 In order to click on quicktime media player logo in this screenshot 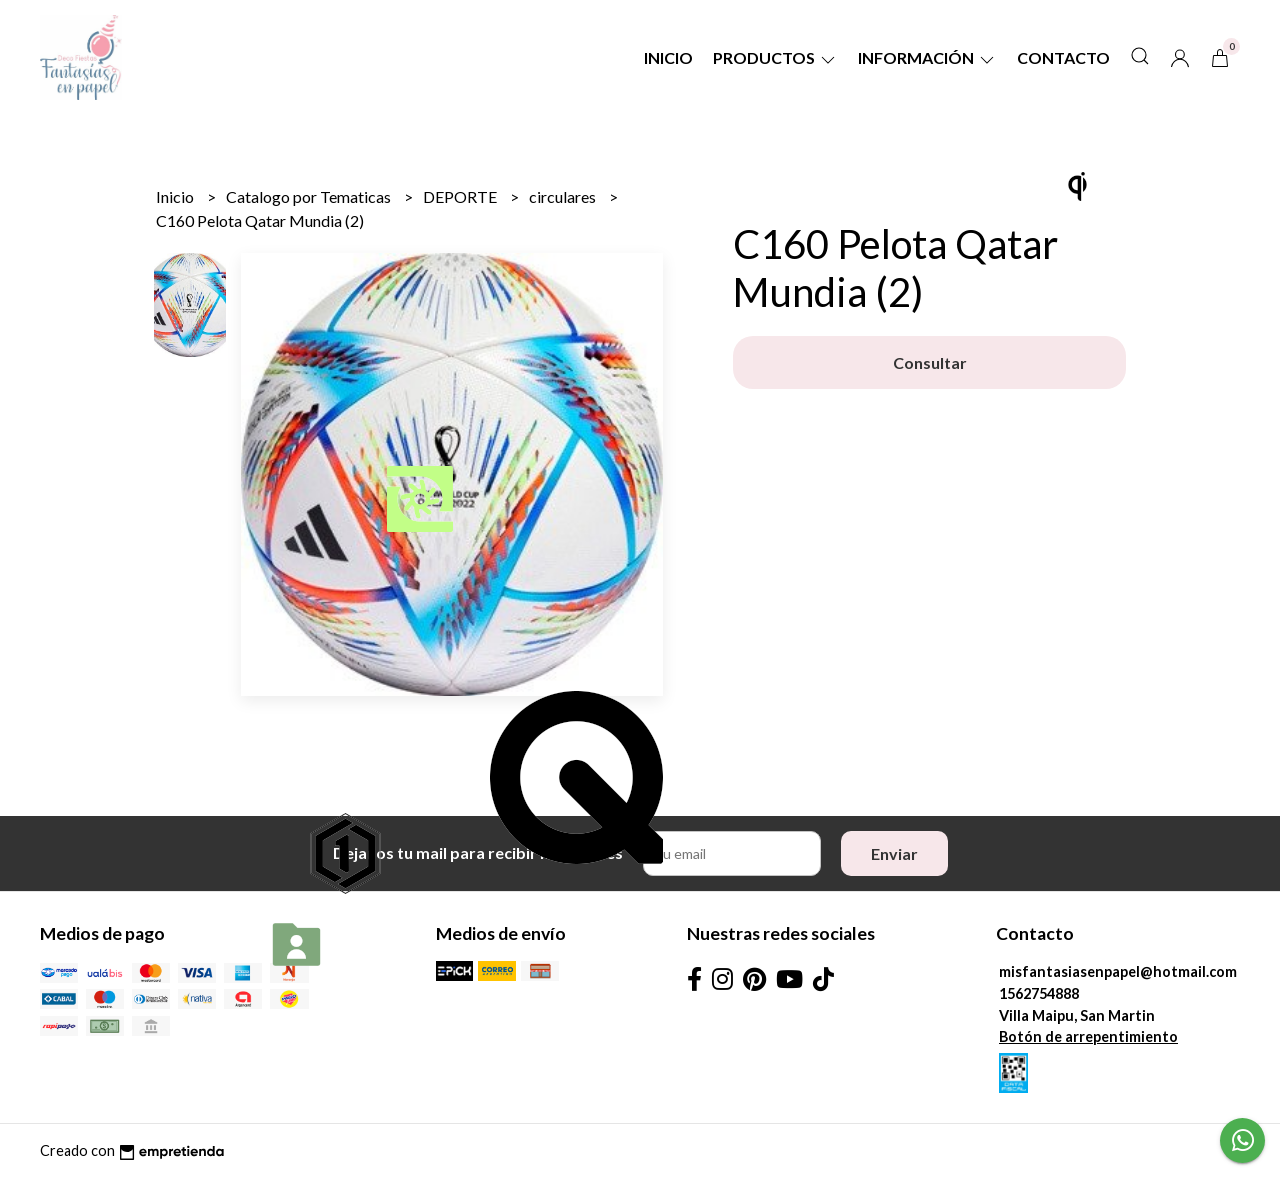, I will do `click(576, 777)`.